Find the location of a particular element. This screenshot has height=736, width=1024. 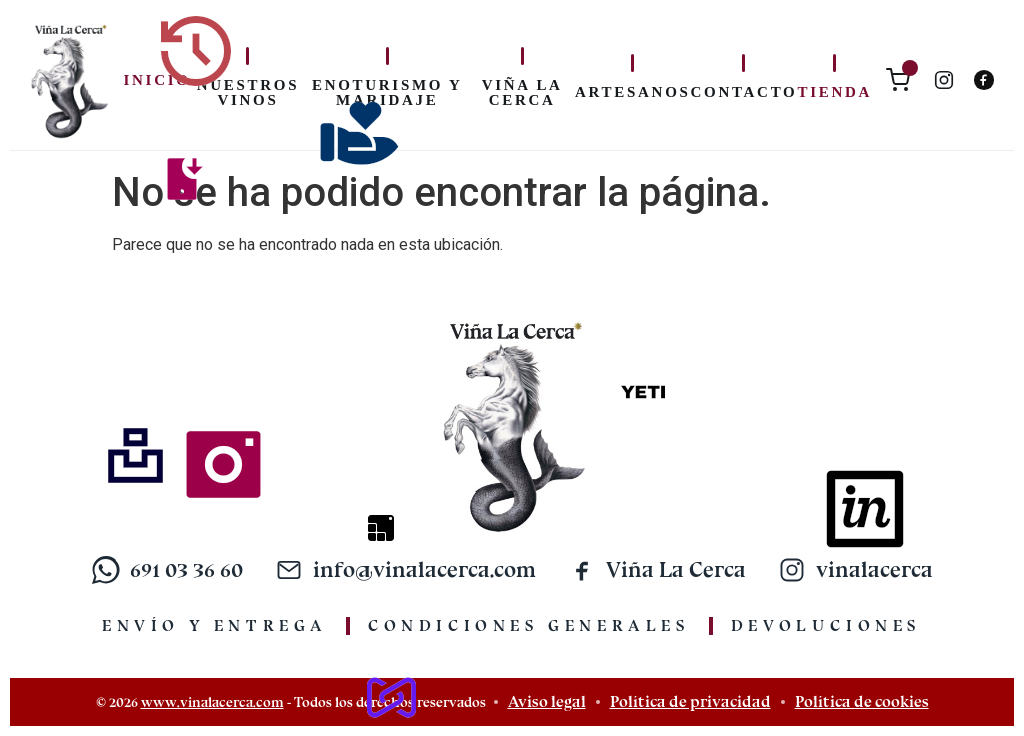

open camera to take a photo is located at coordinates (223, 464).